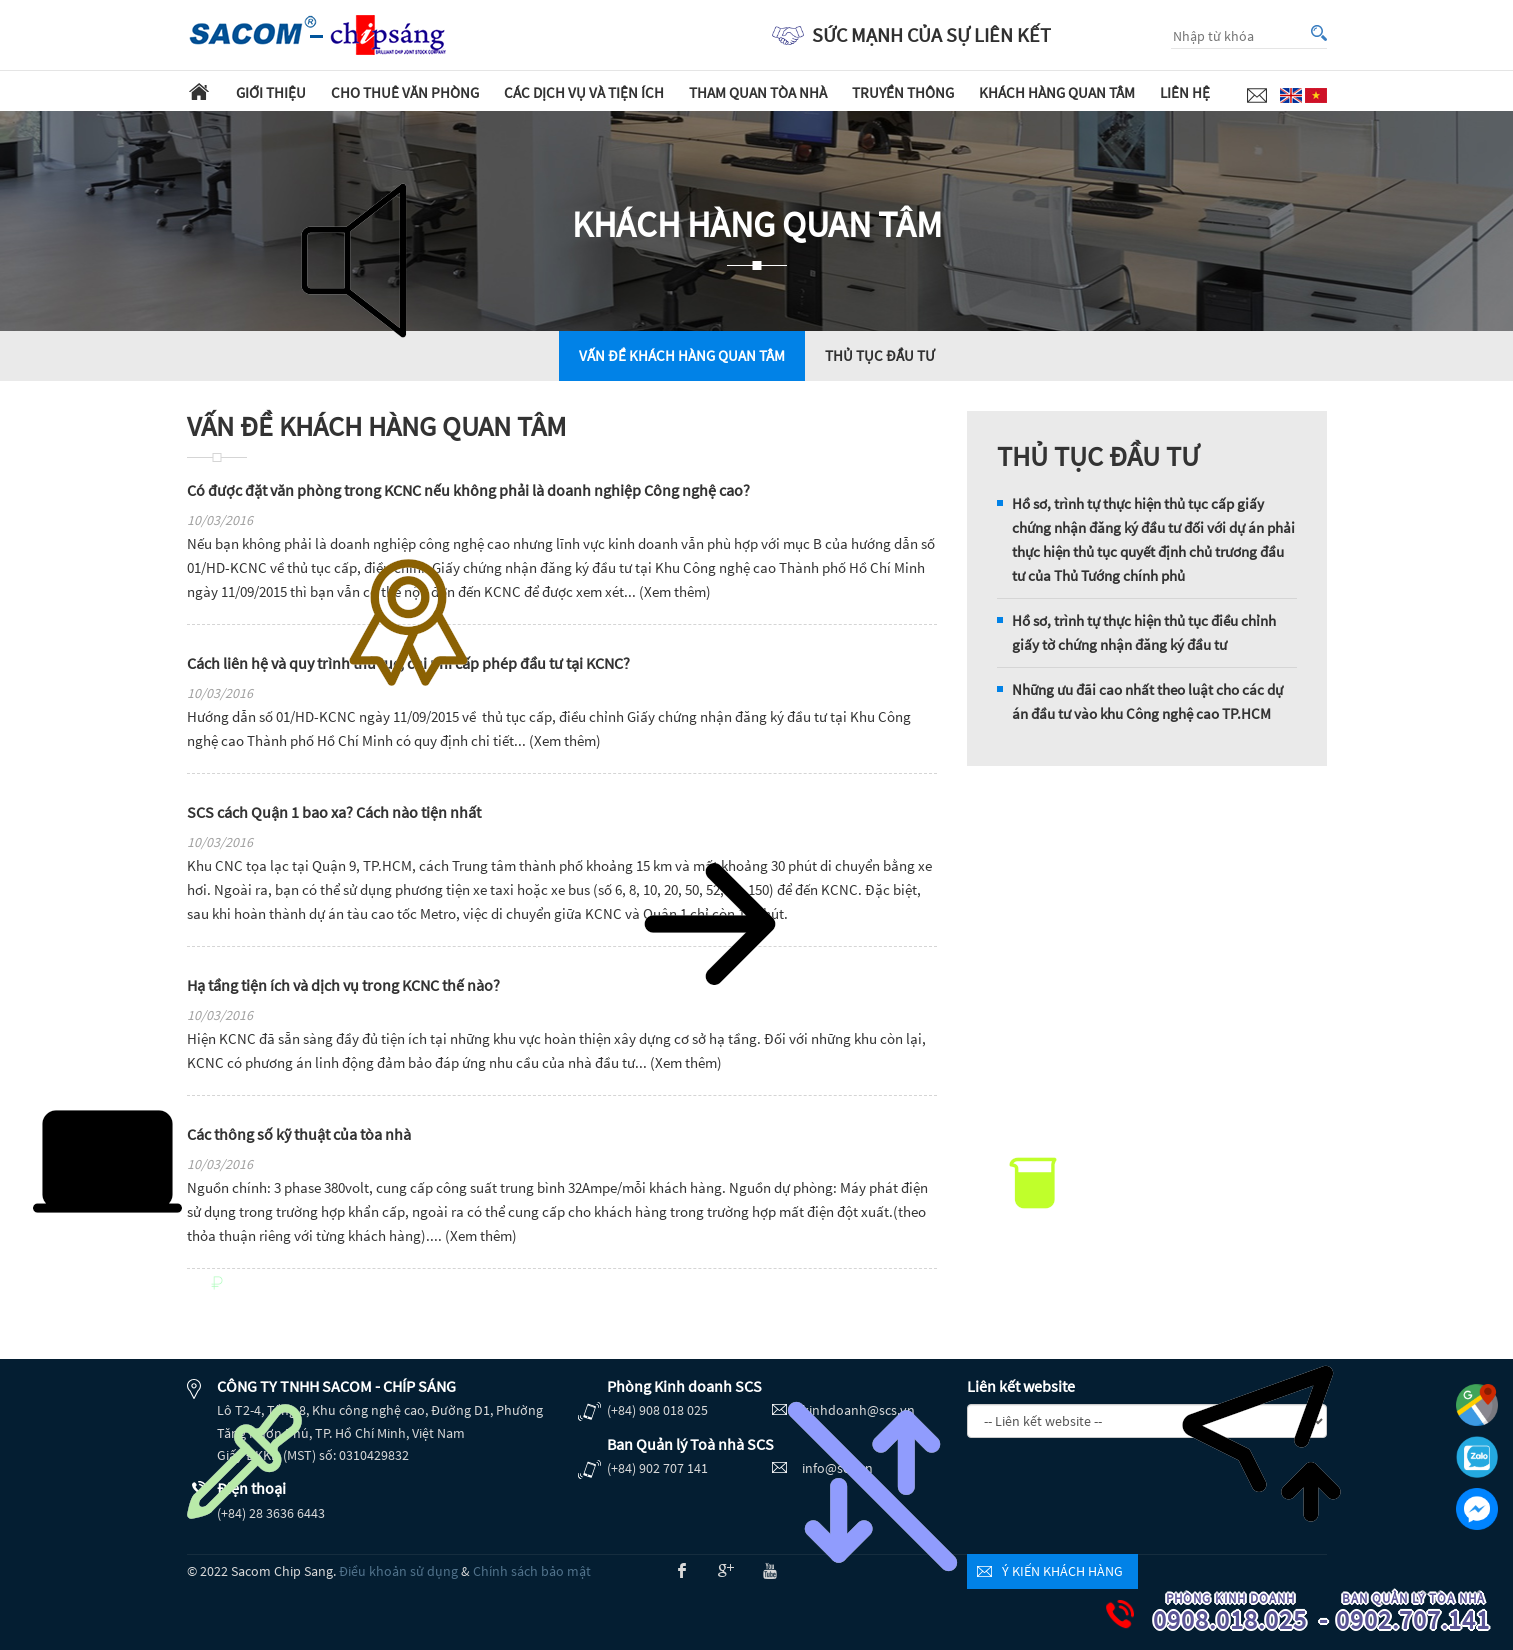 The image size is (1513, 1650). I want to click on view price in russian rubles, so click(217, 1283).